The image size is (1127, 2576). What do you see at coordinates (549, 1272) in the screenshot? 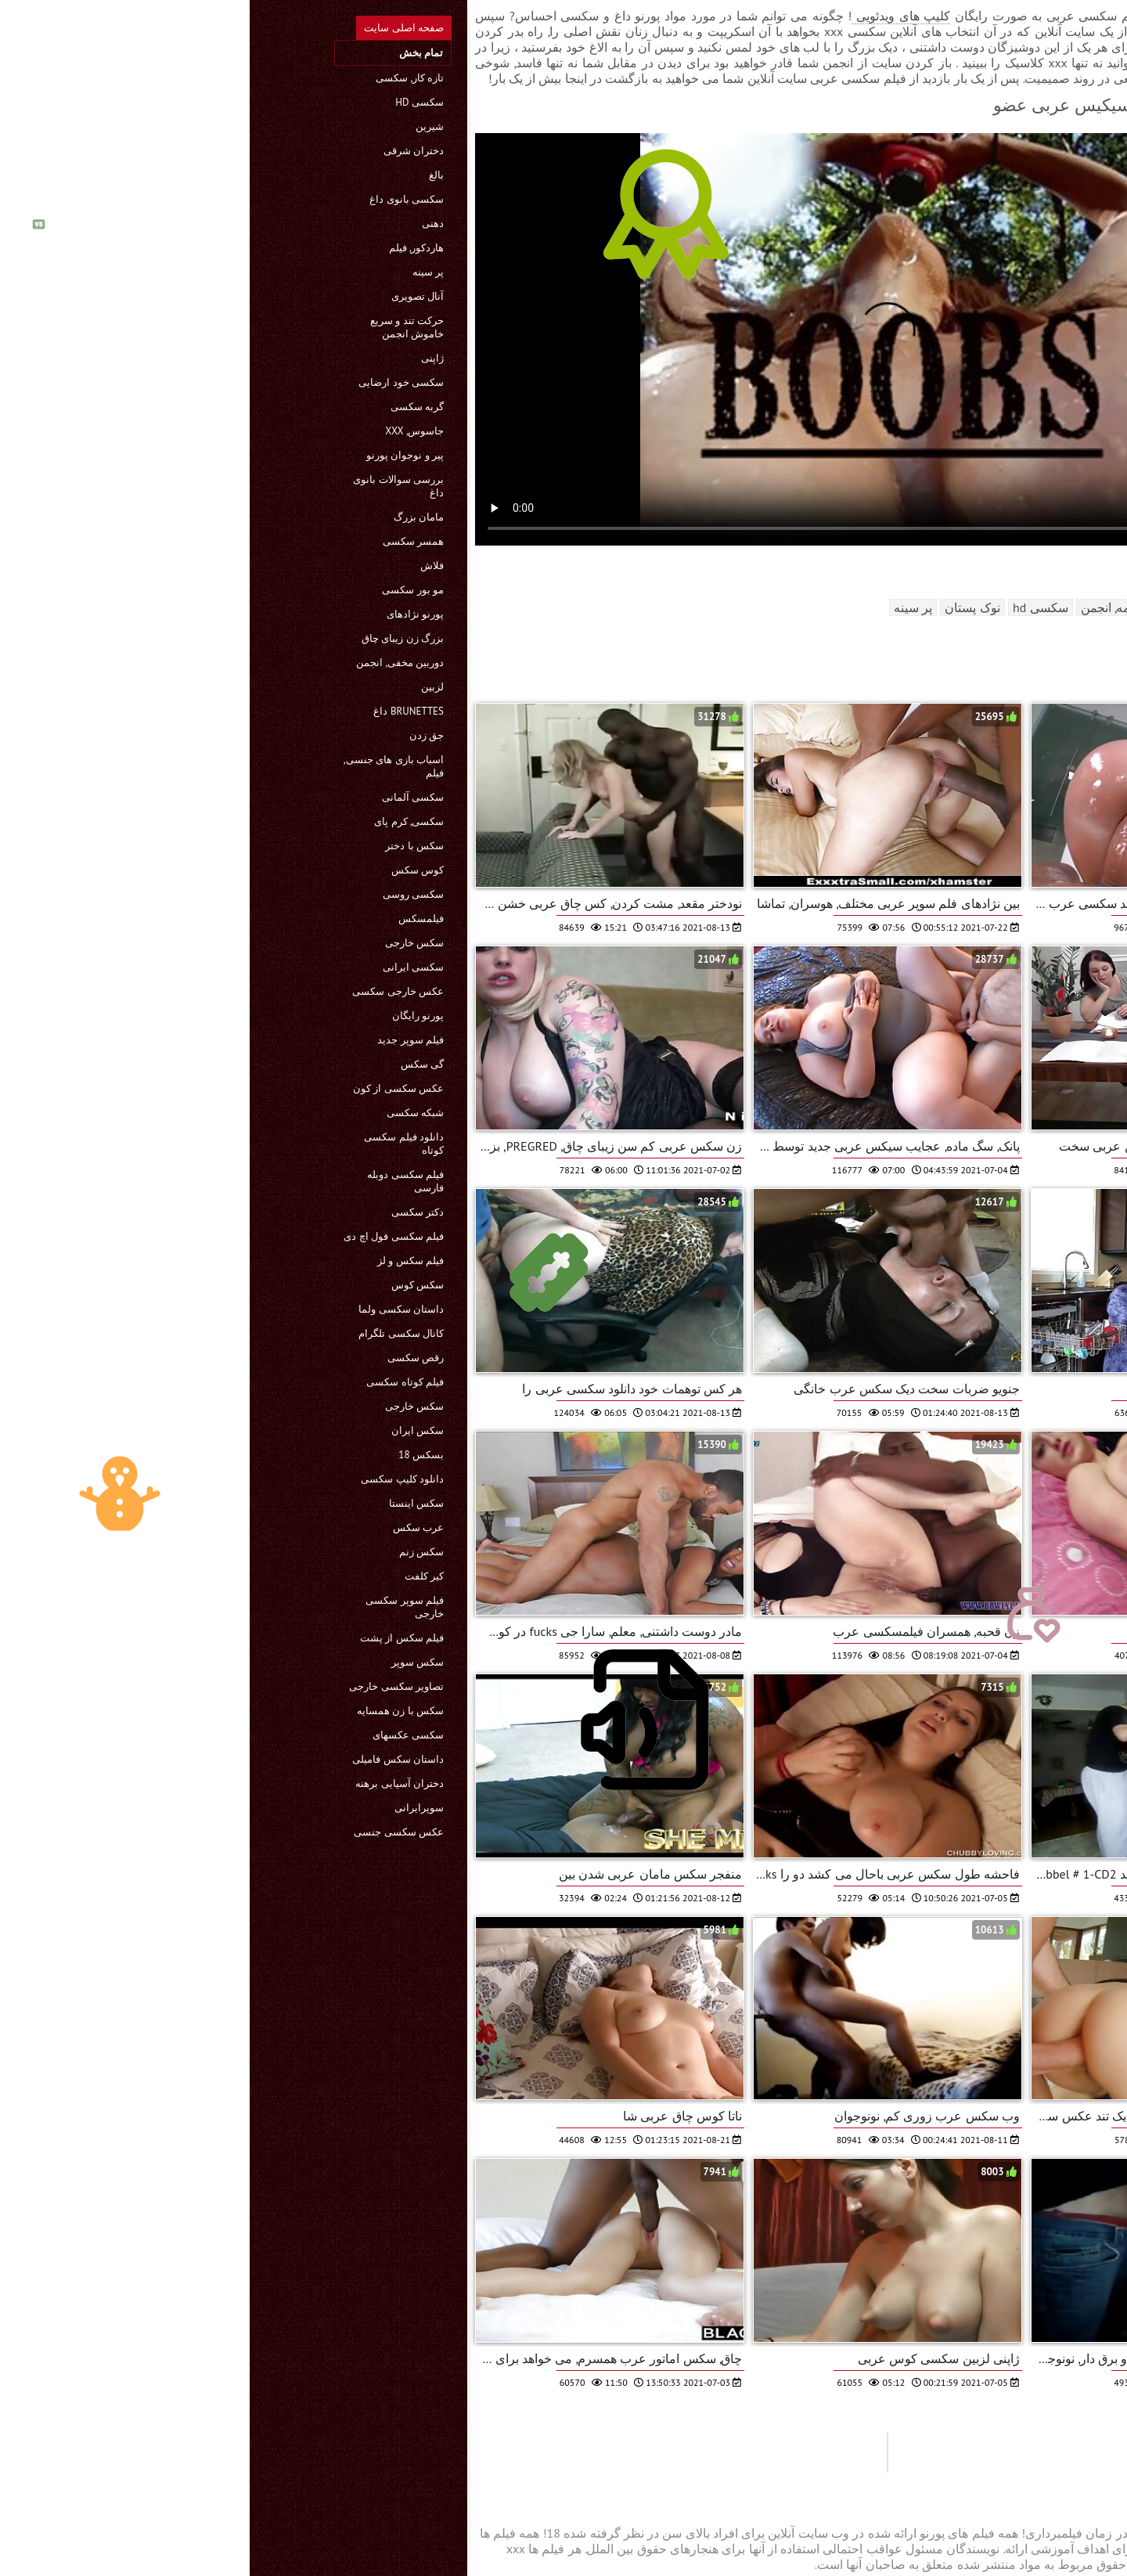
I see `razor blade tool icon` at bounding box center [549, 1272].